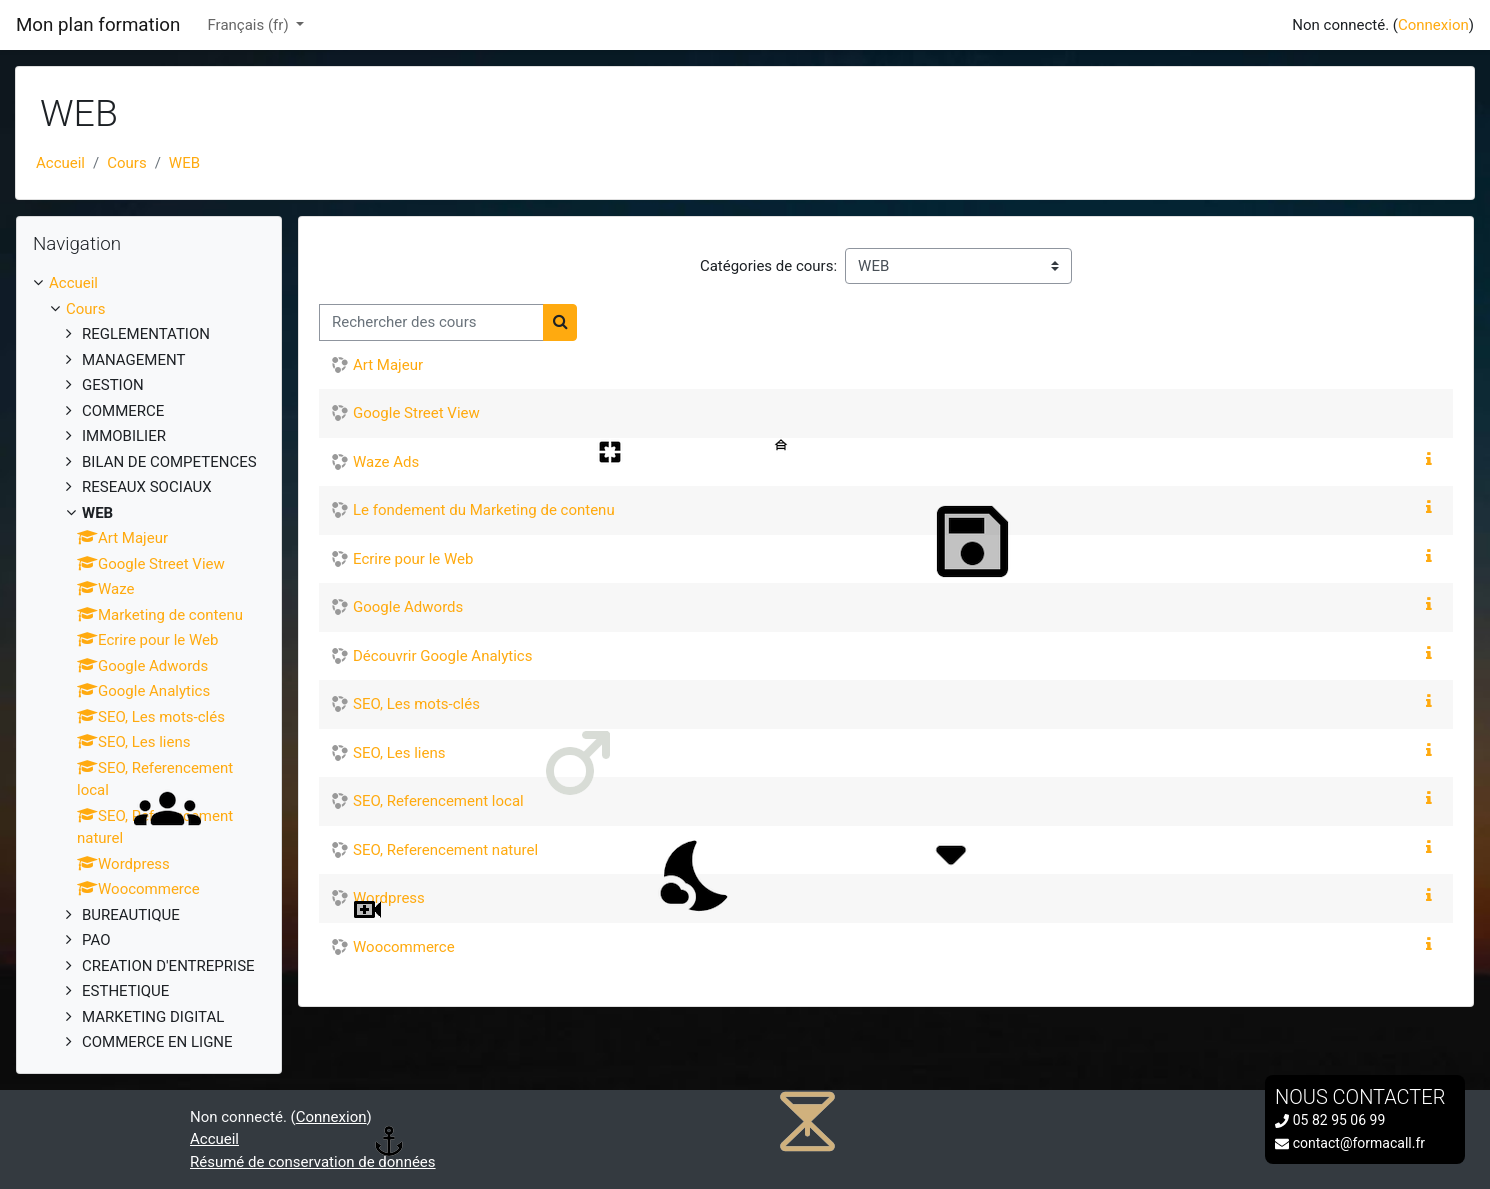 This screenshot has height=1189, width=1490. Describe the element at coordinates (389, 1141) in the screenshot. I see `anchor a position or element in place` at that location.